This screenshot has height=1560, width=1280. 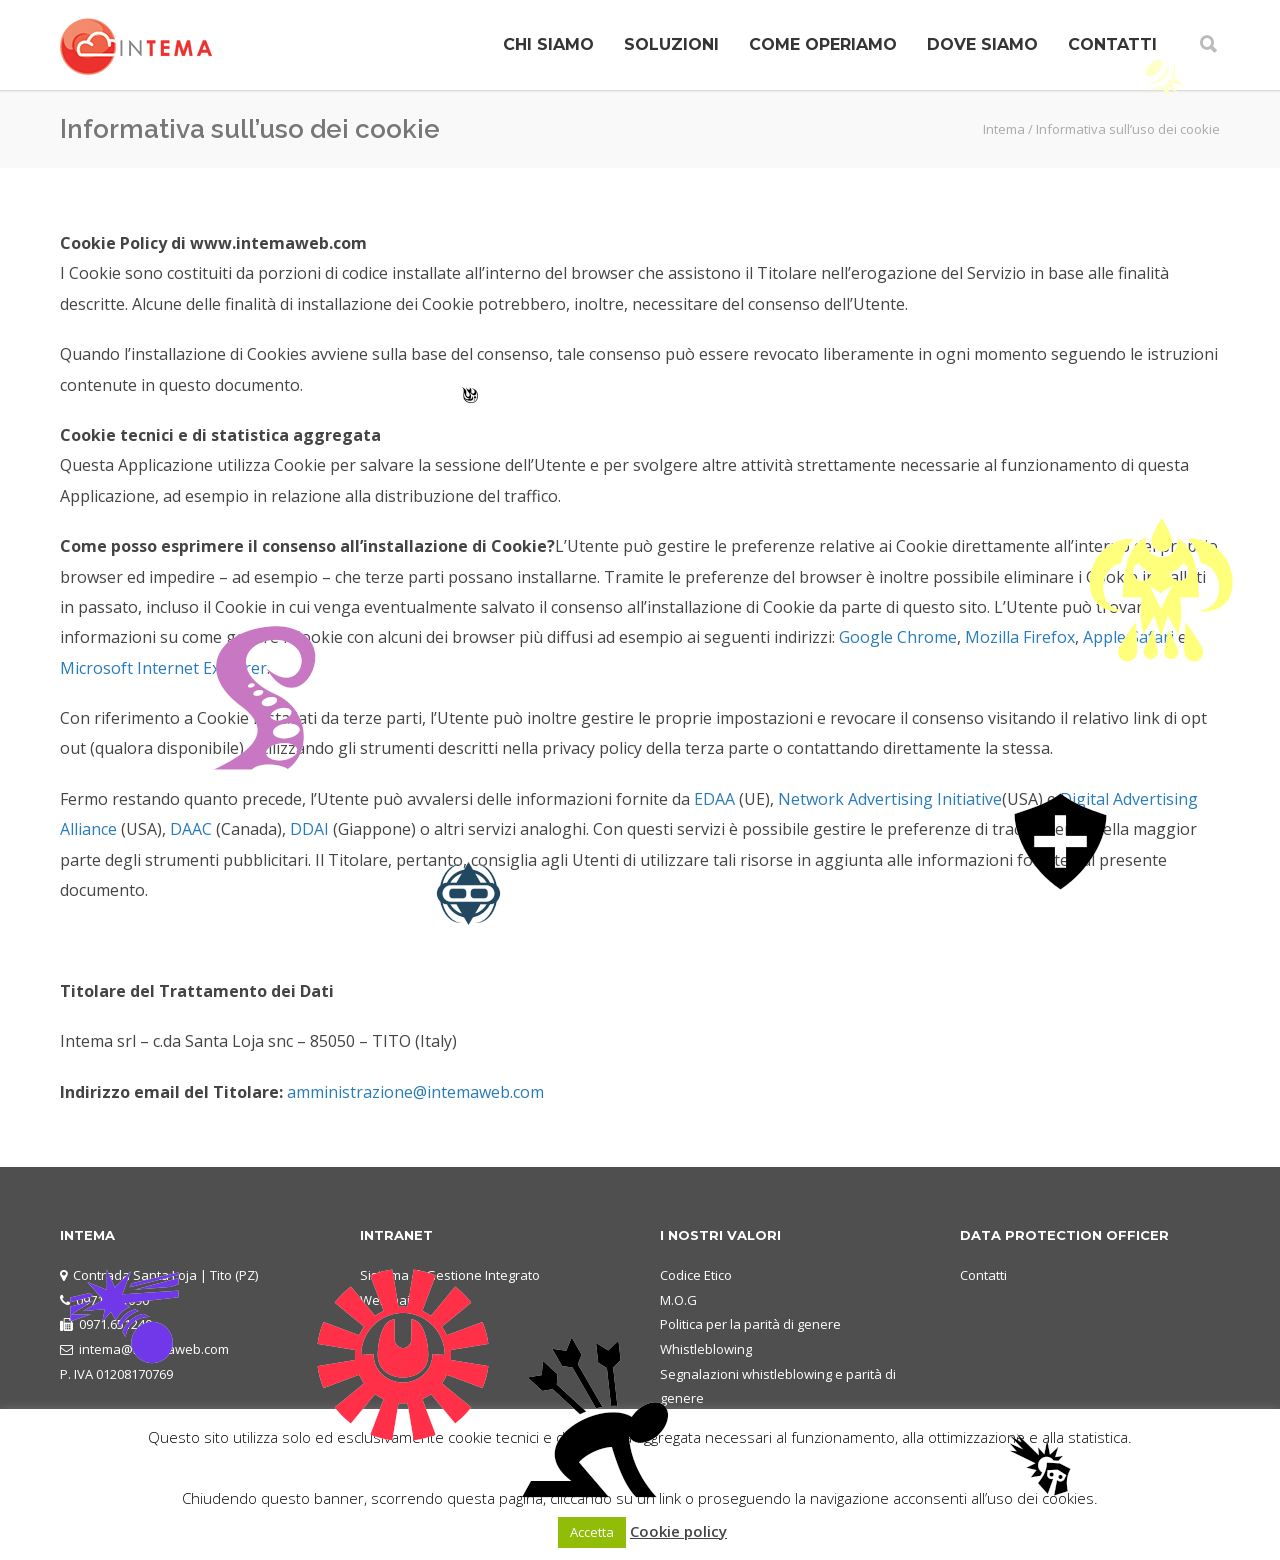 I want to click on indicates ricochet or bounce effect in gameplay, so click(x=124, y=1316).